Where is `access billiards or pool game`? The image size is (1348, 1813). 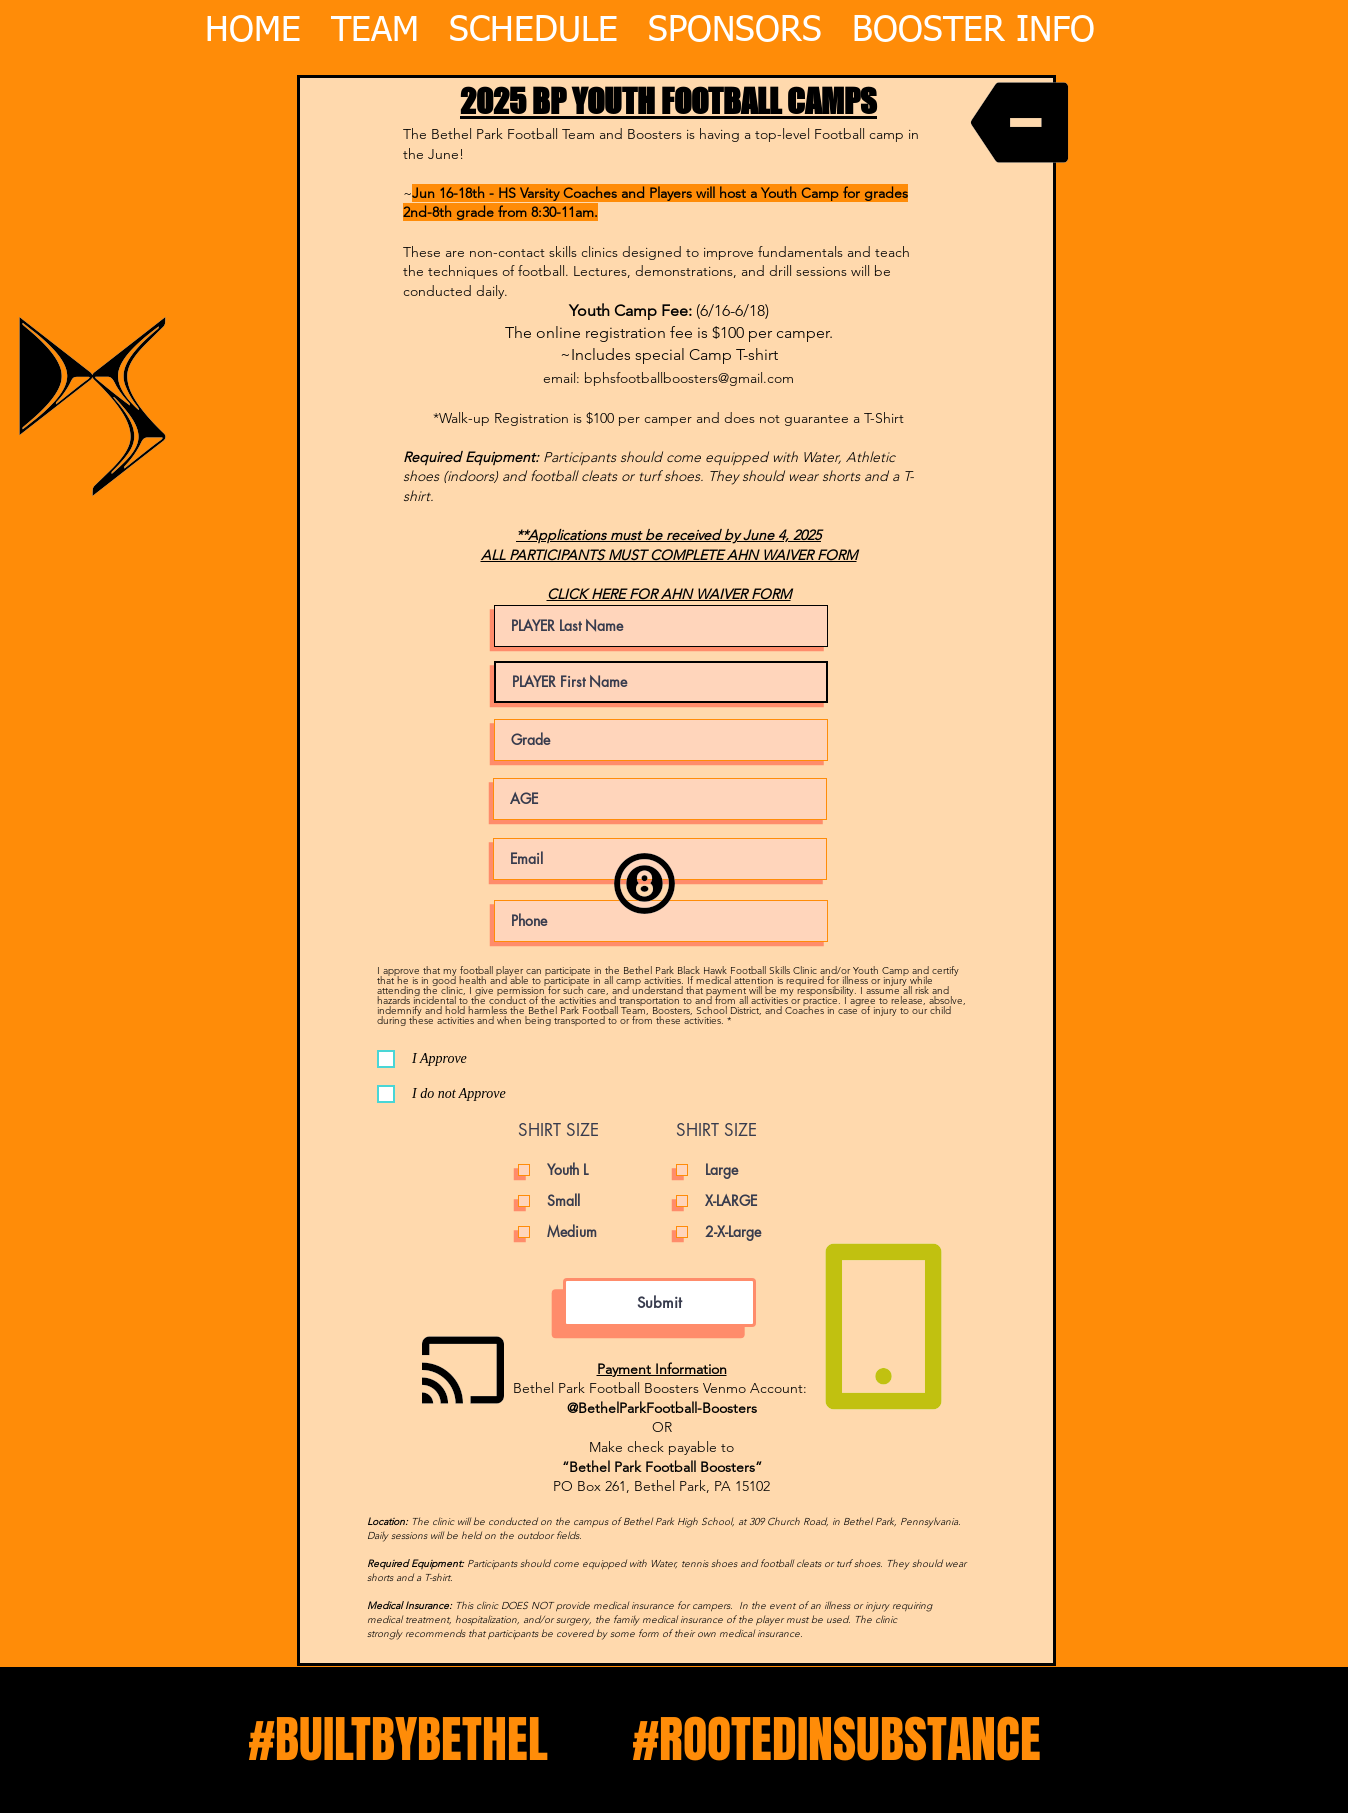 access billiards or pool game is located at coordinates (644, 883).